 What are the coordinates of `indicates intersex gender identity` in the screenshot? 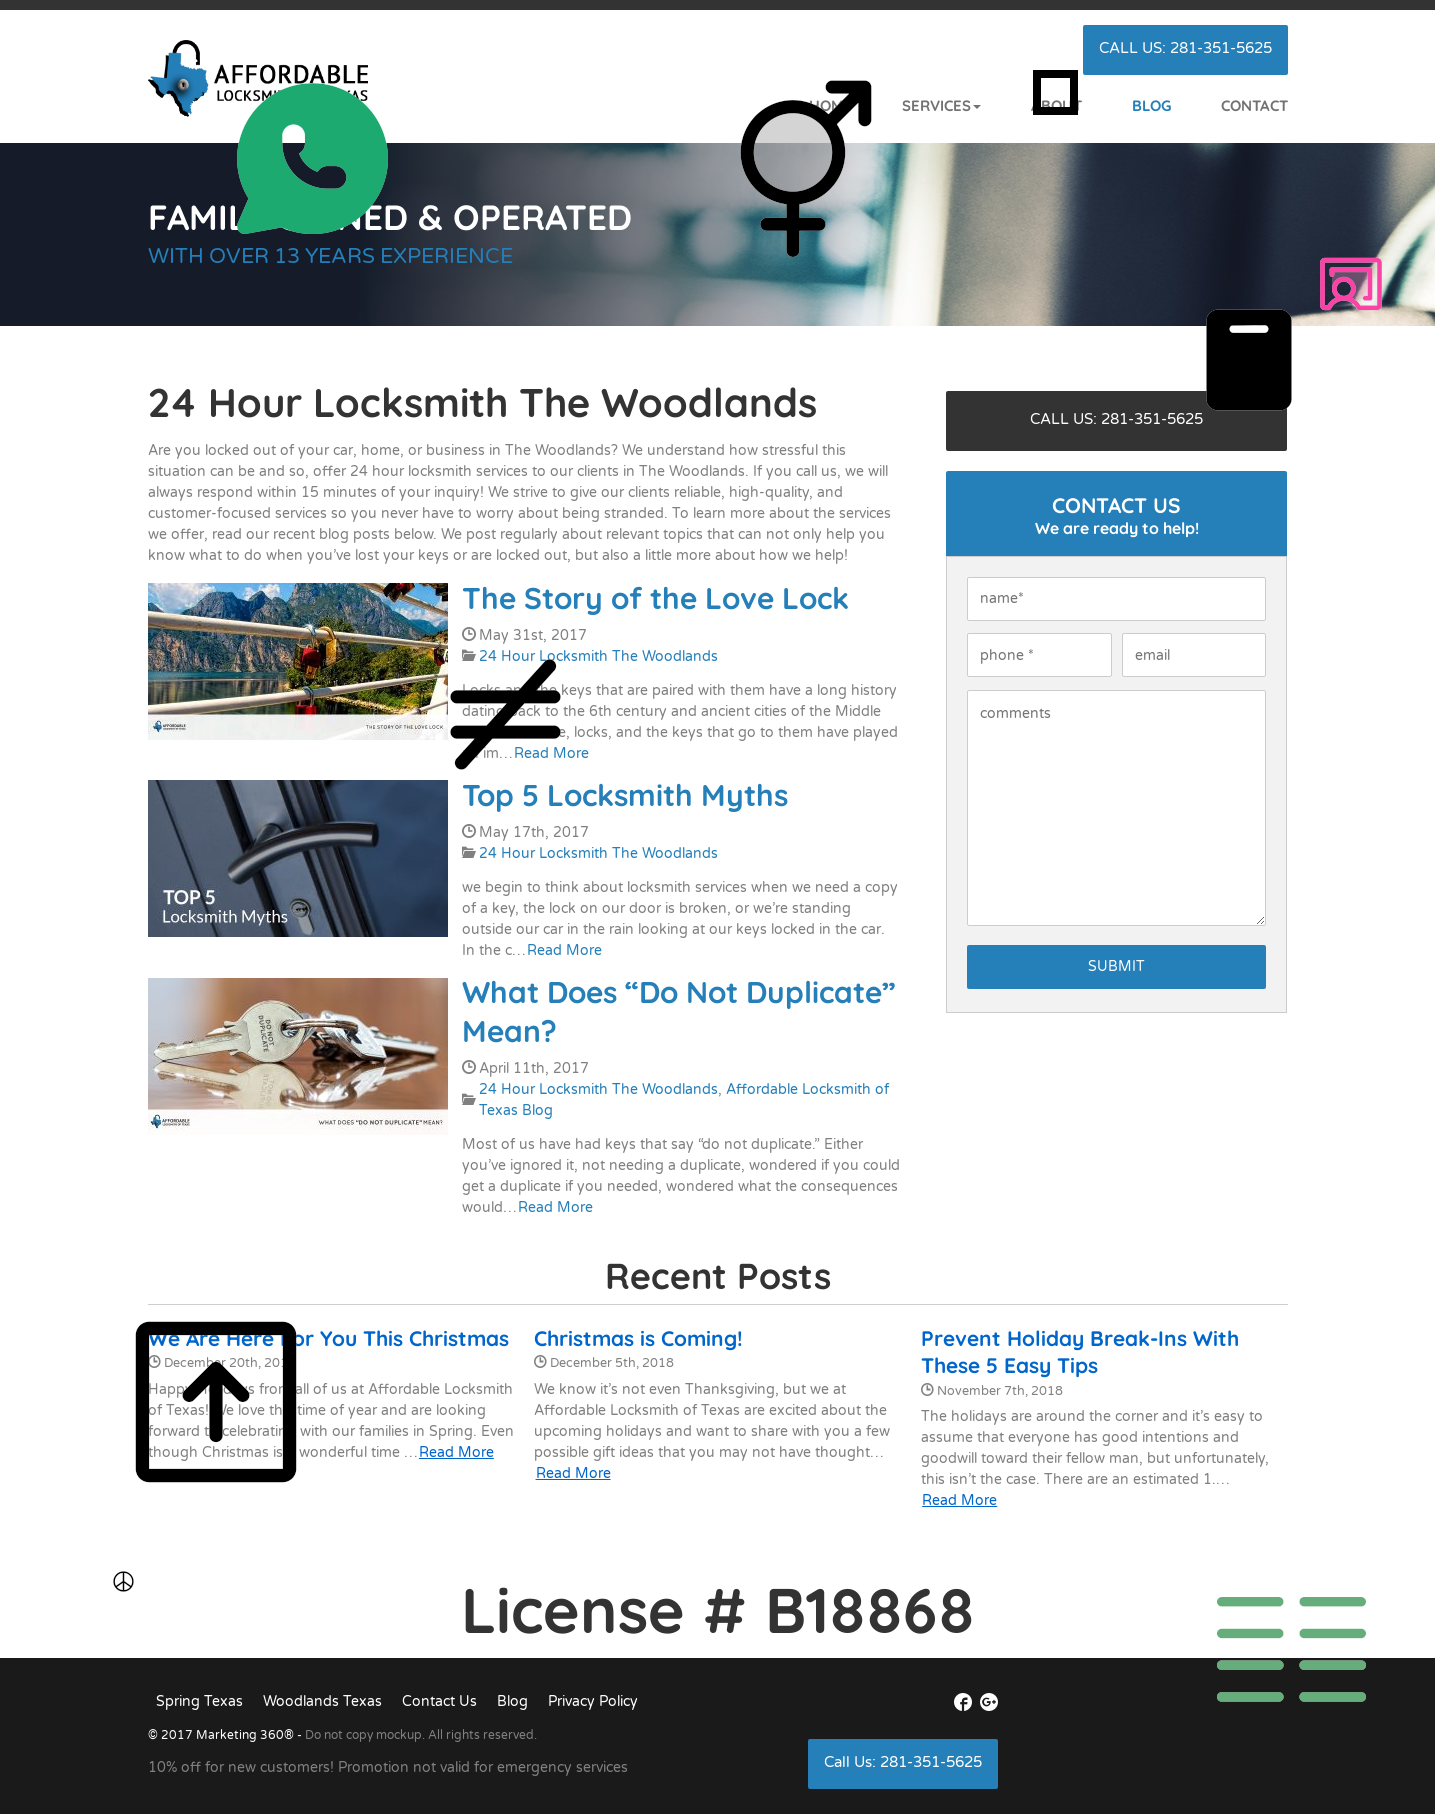 It's located at (799, 165).